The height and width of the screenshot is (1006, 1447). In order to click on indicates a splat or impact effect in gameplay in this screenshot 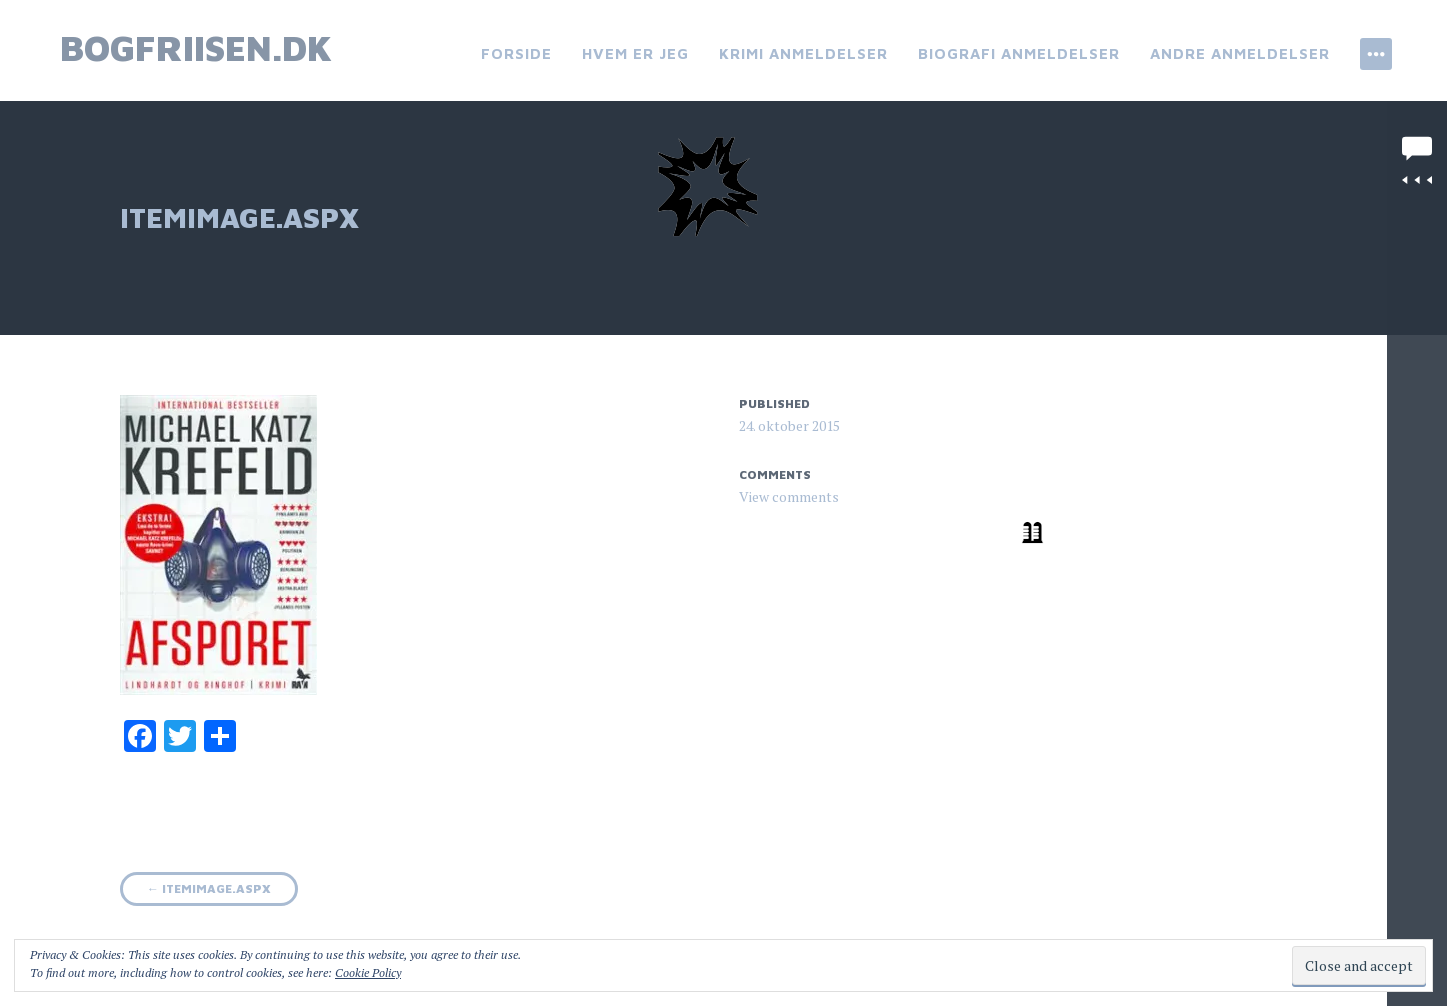, I will do `click(707, 186)`.